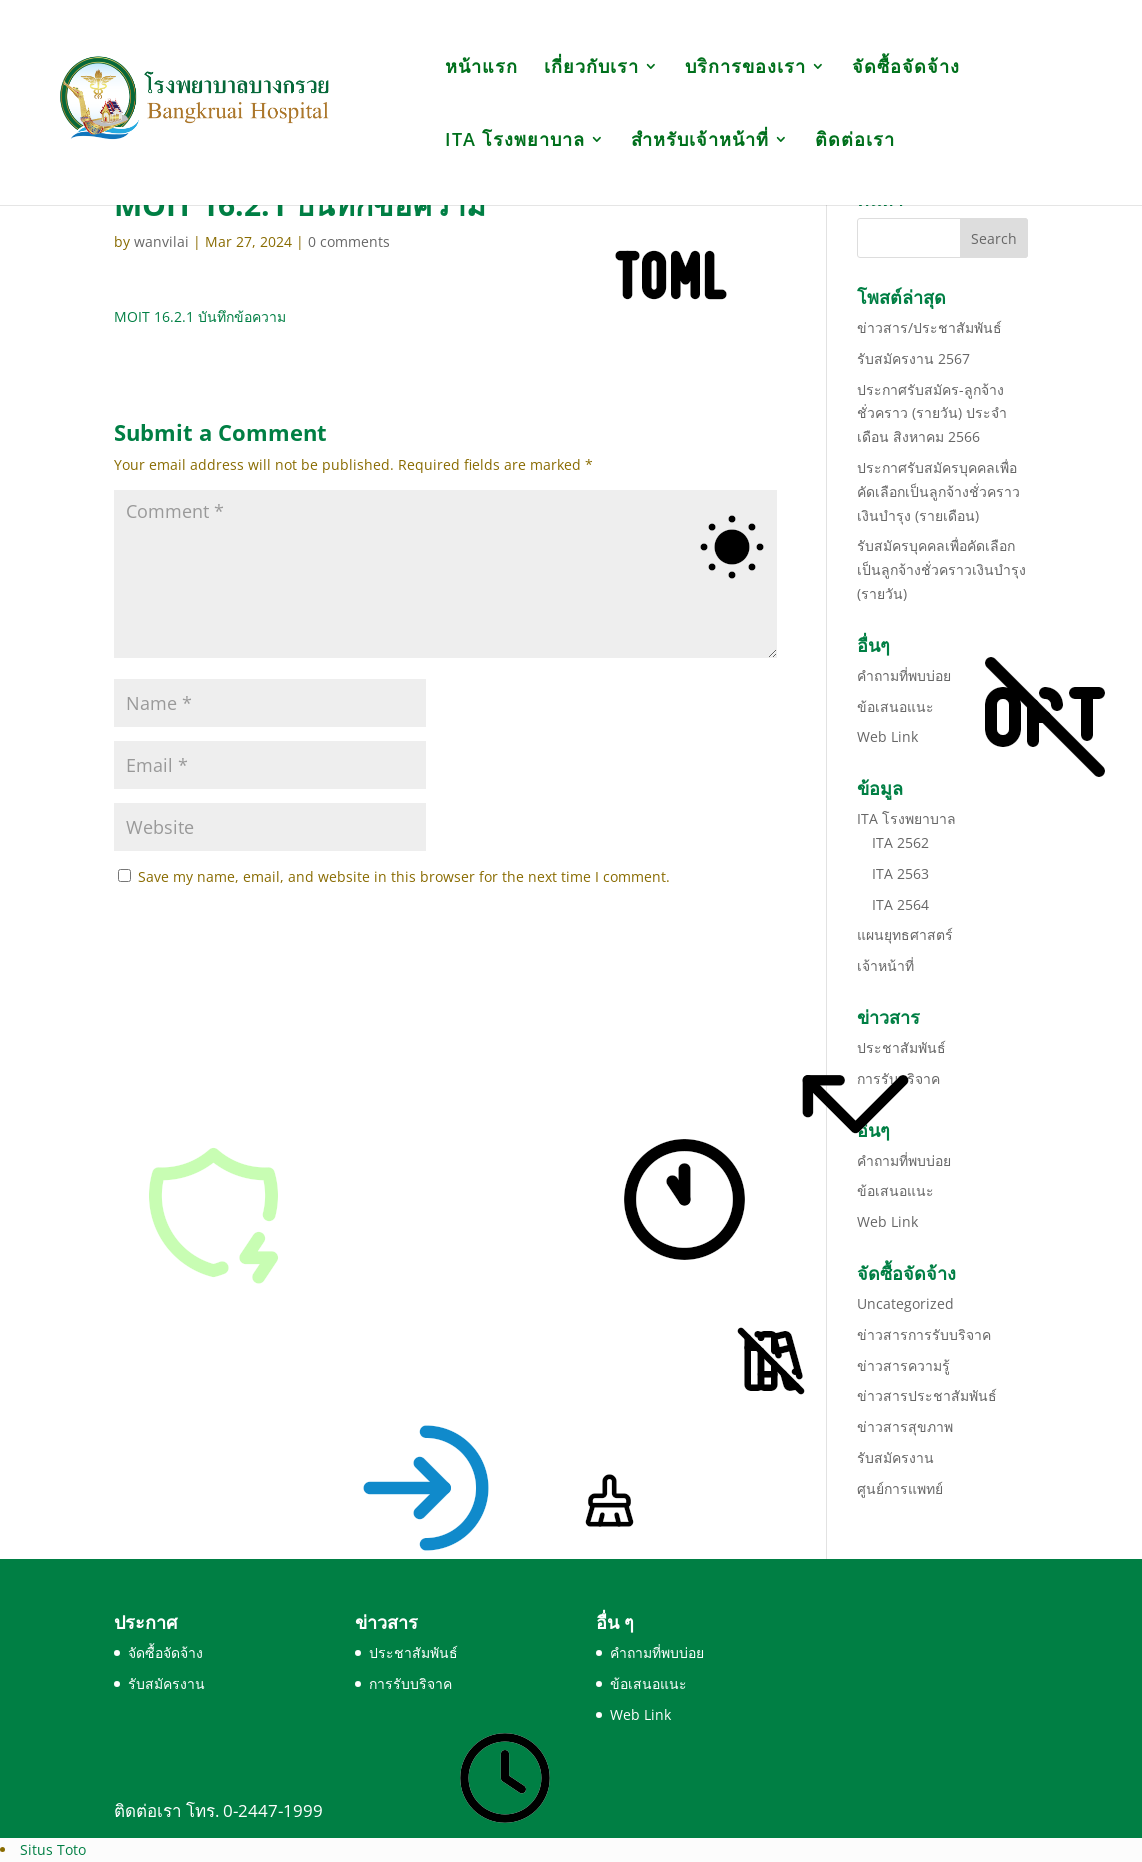  I want to click on indicates the current time (11 o'clock), so click(684, 1199).